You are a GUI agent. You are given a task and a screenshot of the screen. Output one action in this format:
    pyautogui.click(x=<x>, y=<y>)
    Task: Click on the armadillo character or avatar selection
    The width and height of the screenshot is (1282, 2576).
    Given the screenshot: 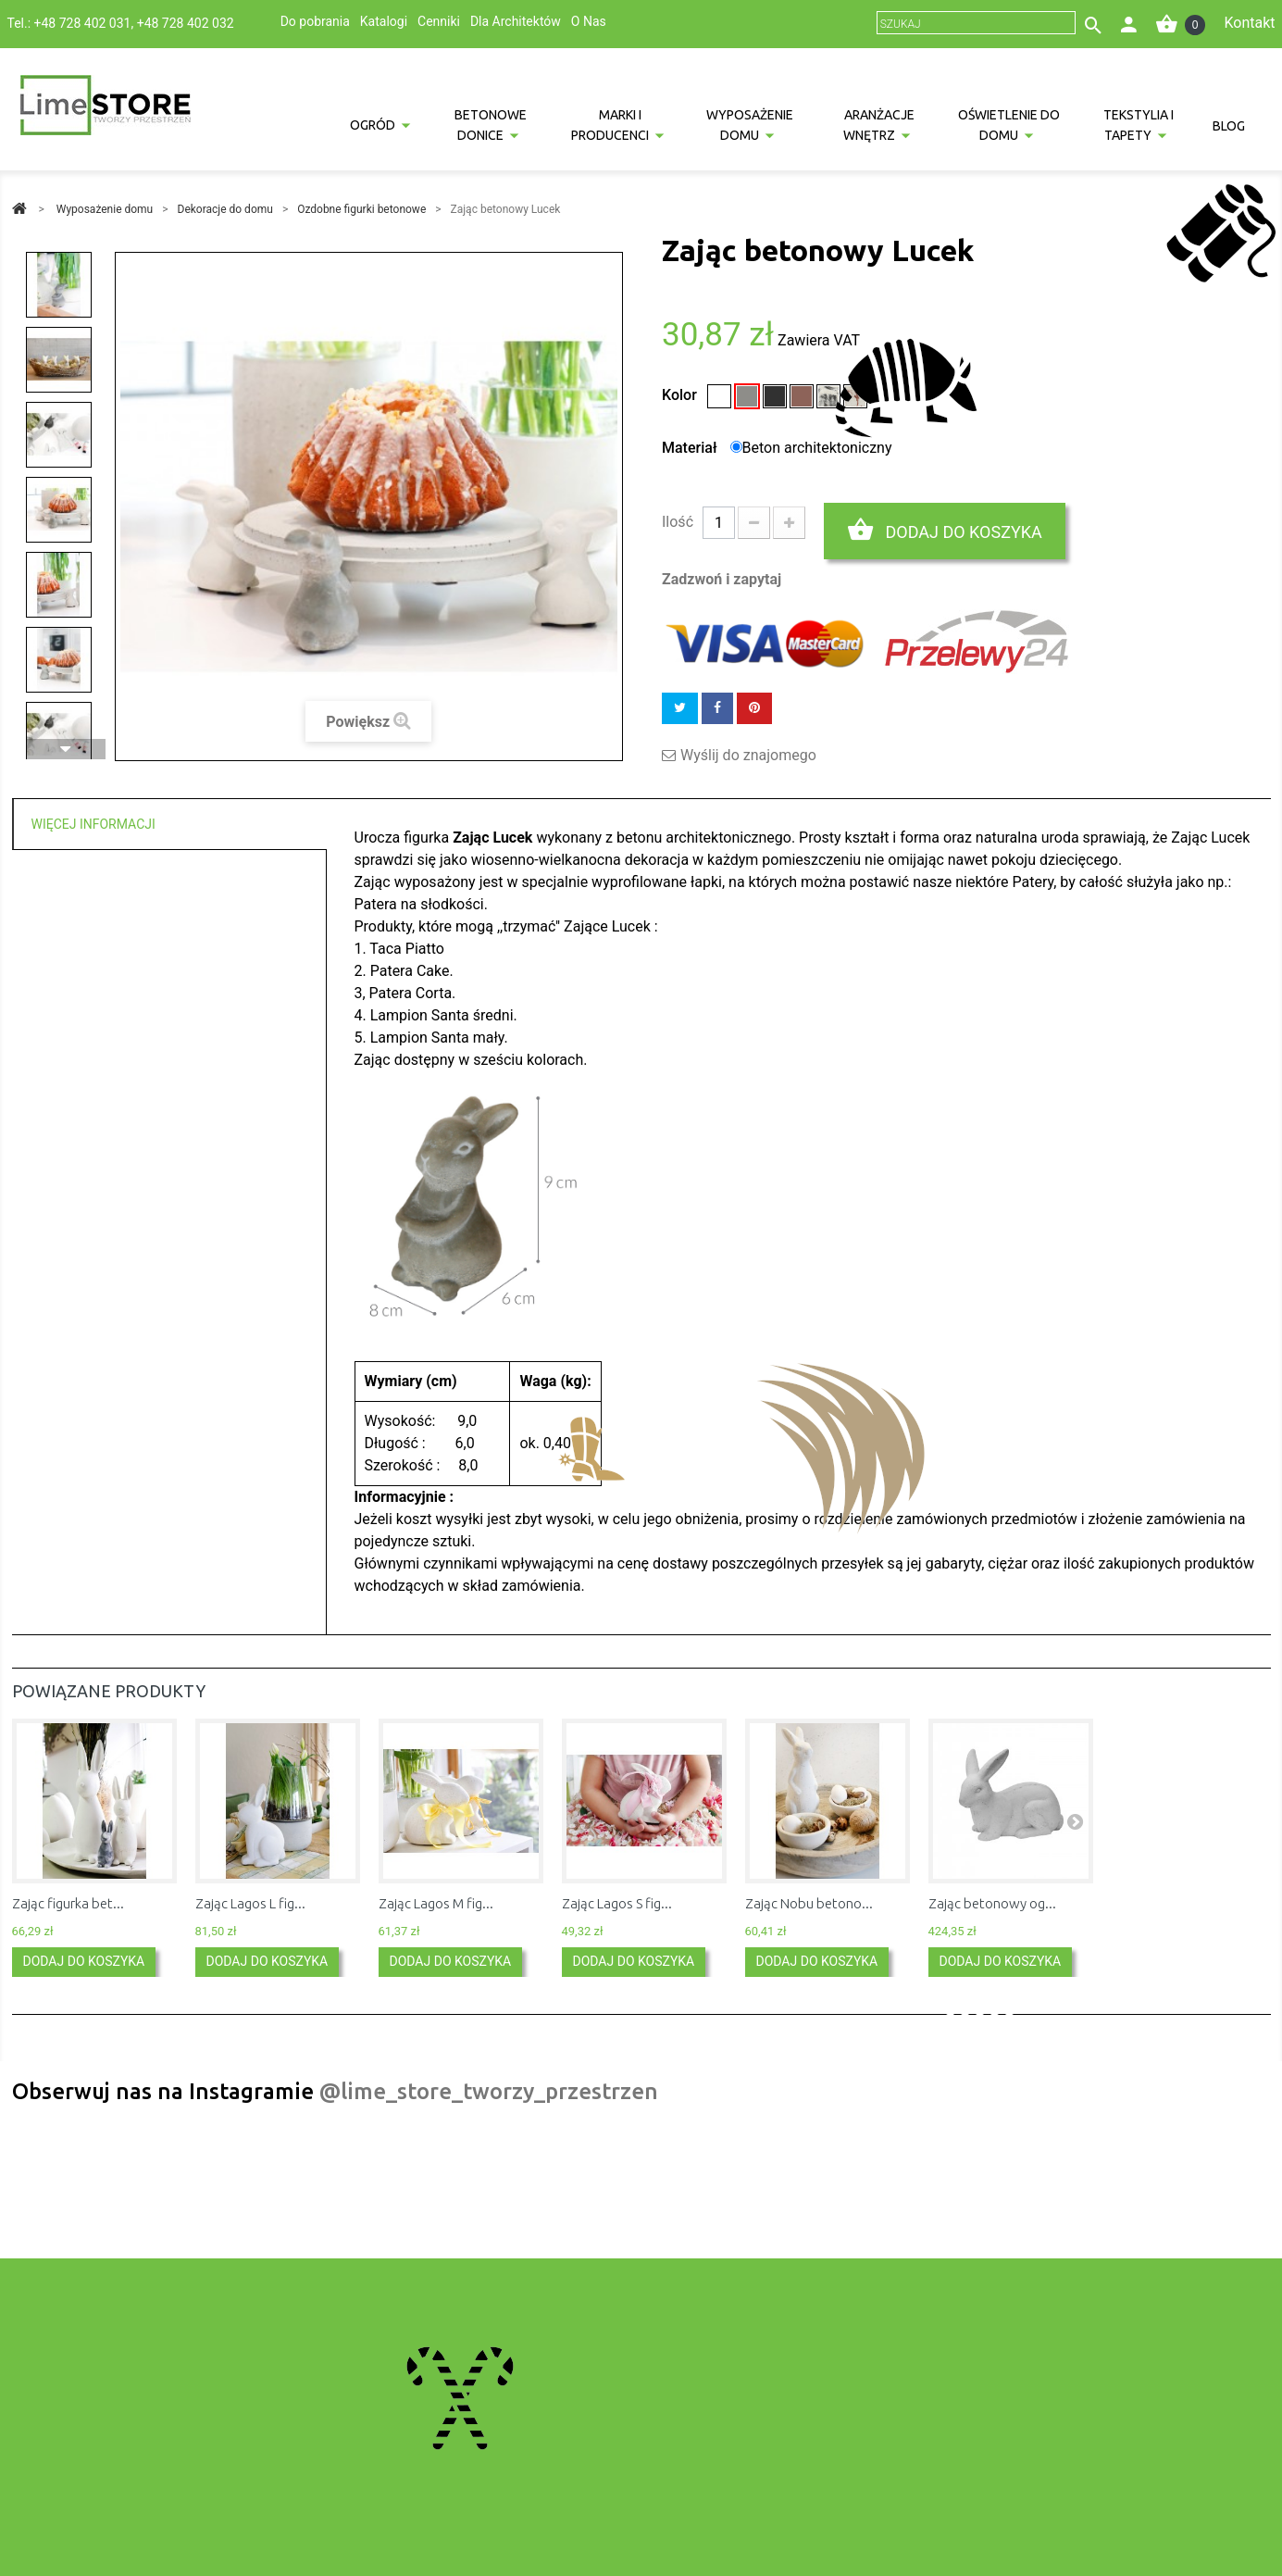 What is the action you would take?
    pyautogui.click(x=906, y=388)
    